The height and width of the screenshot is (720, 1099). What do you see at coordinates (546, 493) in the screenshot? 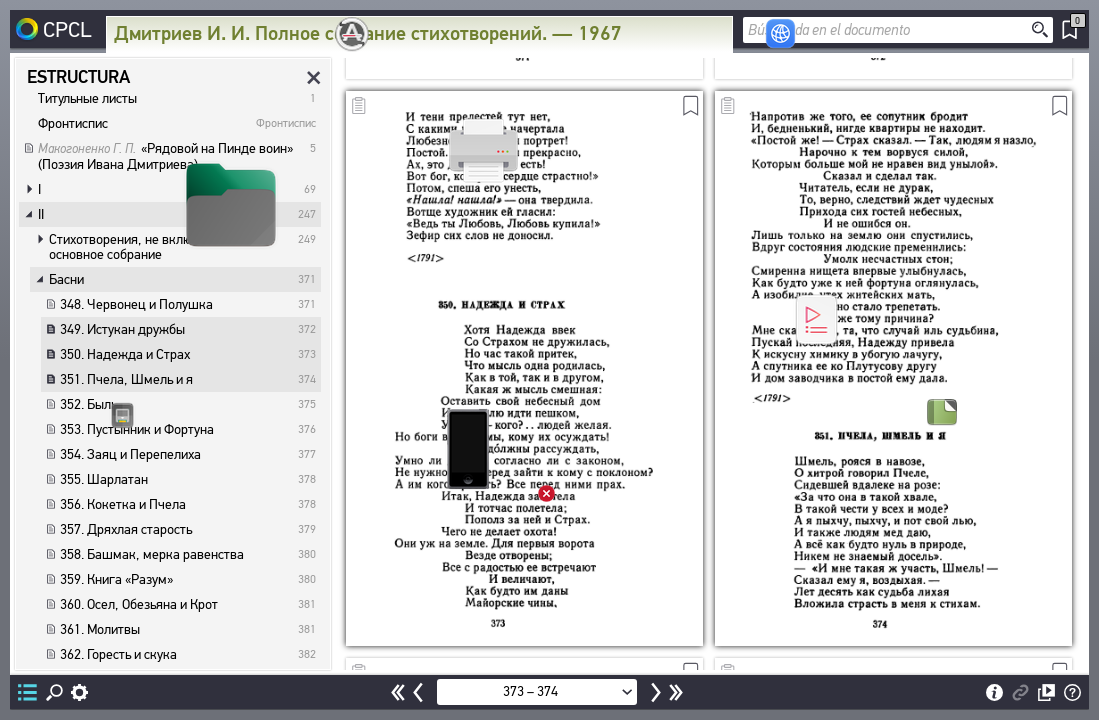
I see `stop or cancel a running process` at bounding box center [546, 493].